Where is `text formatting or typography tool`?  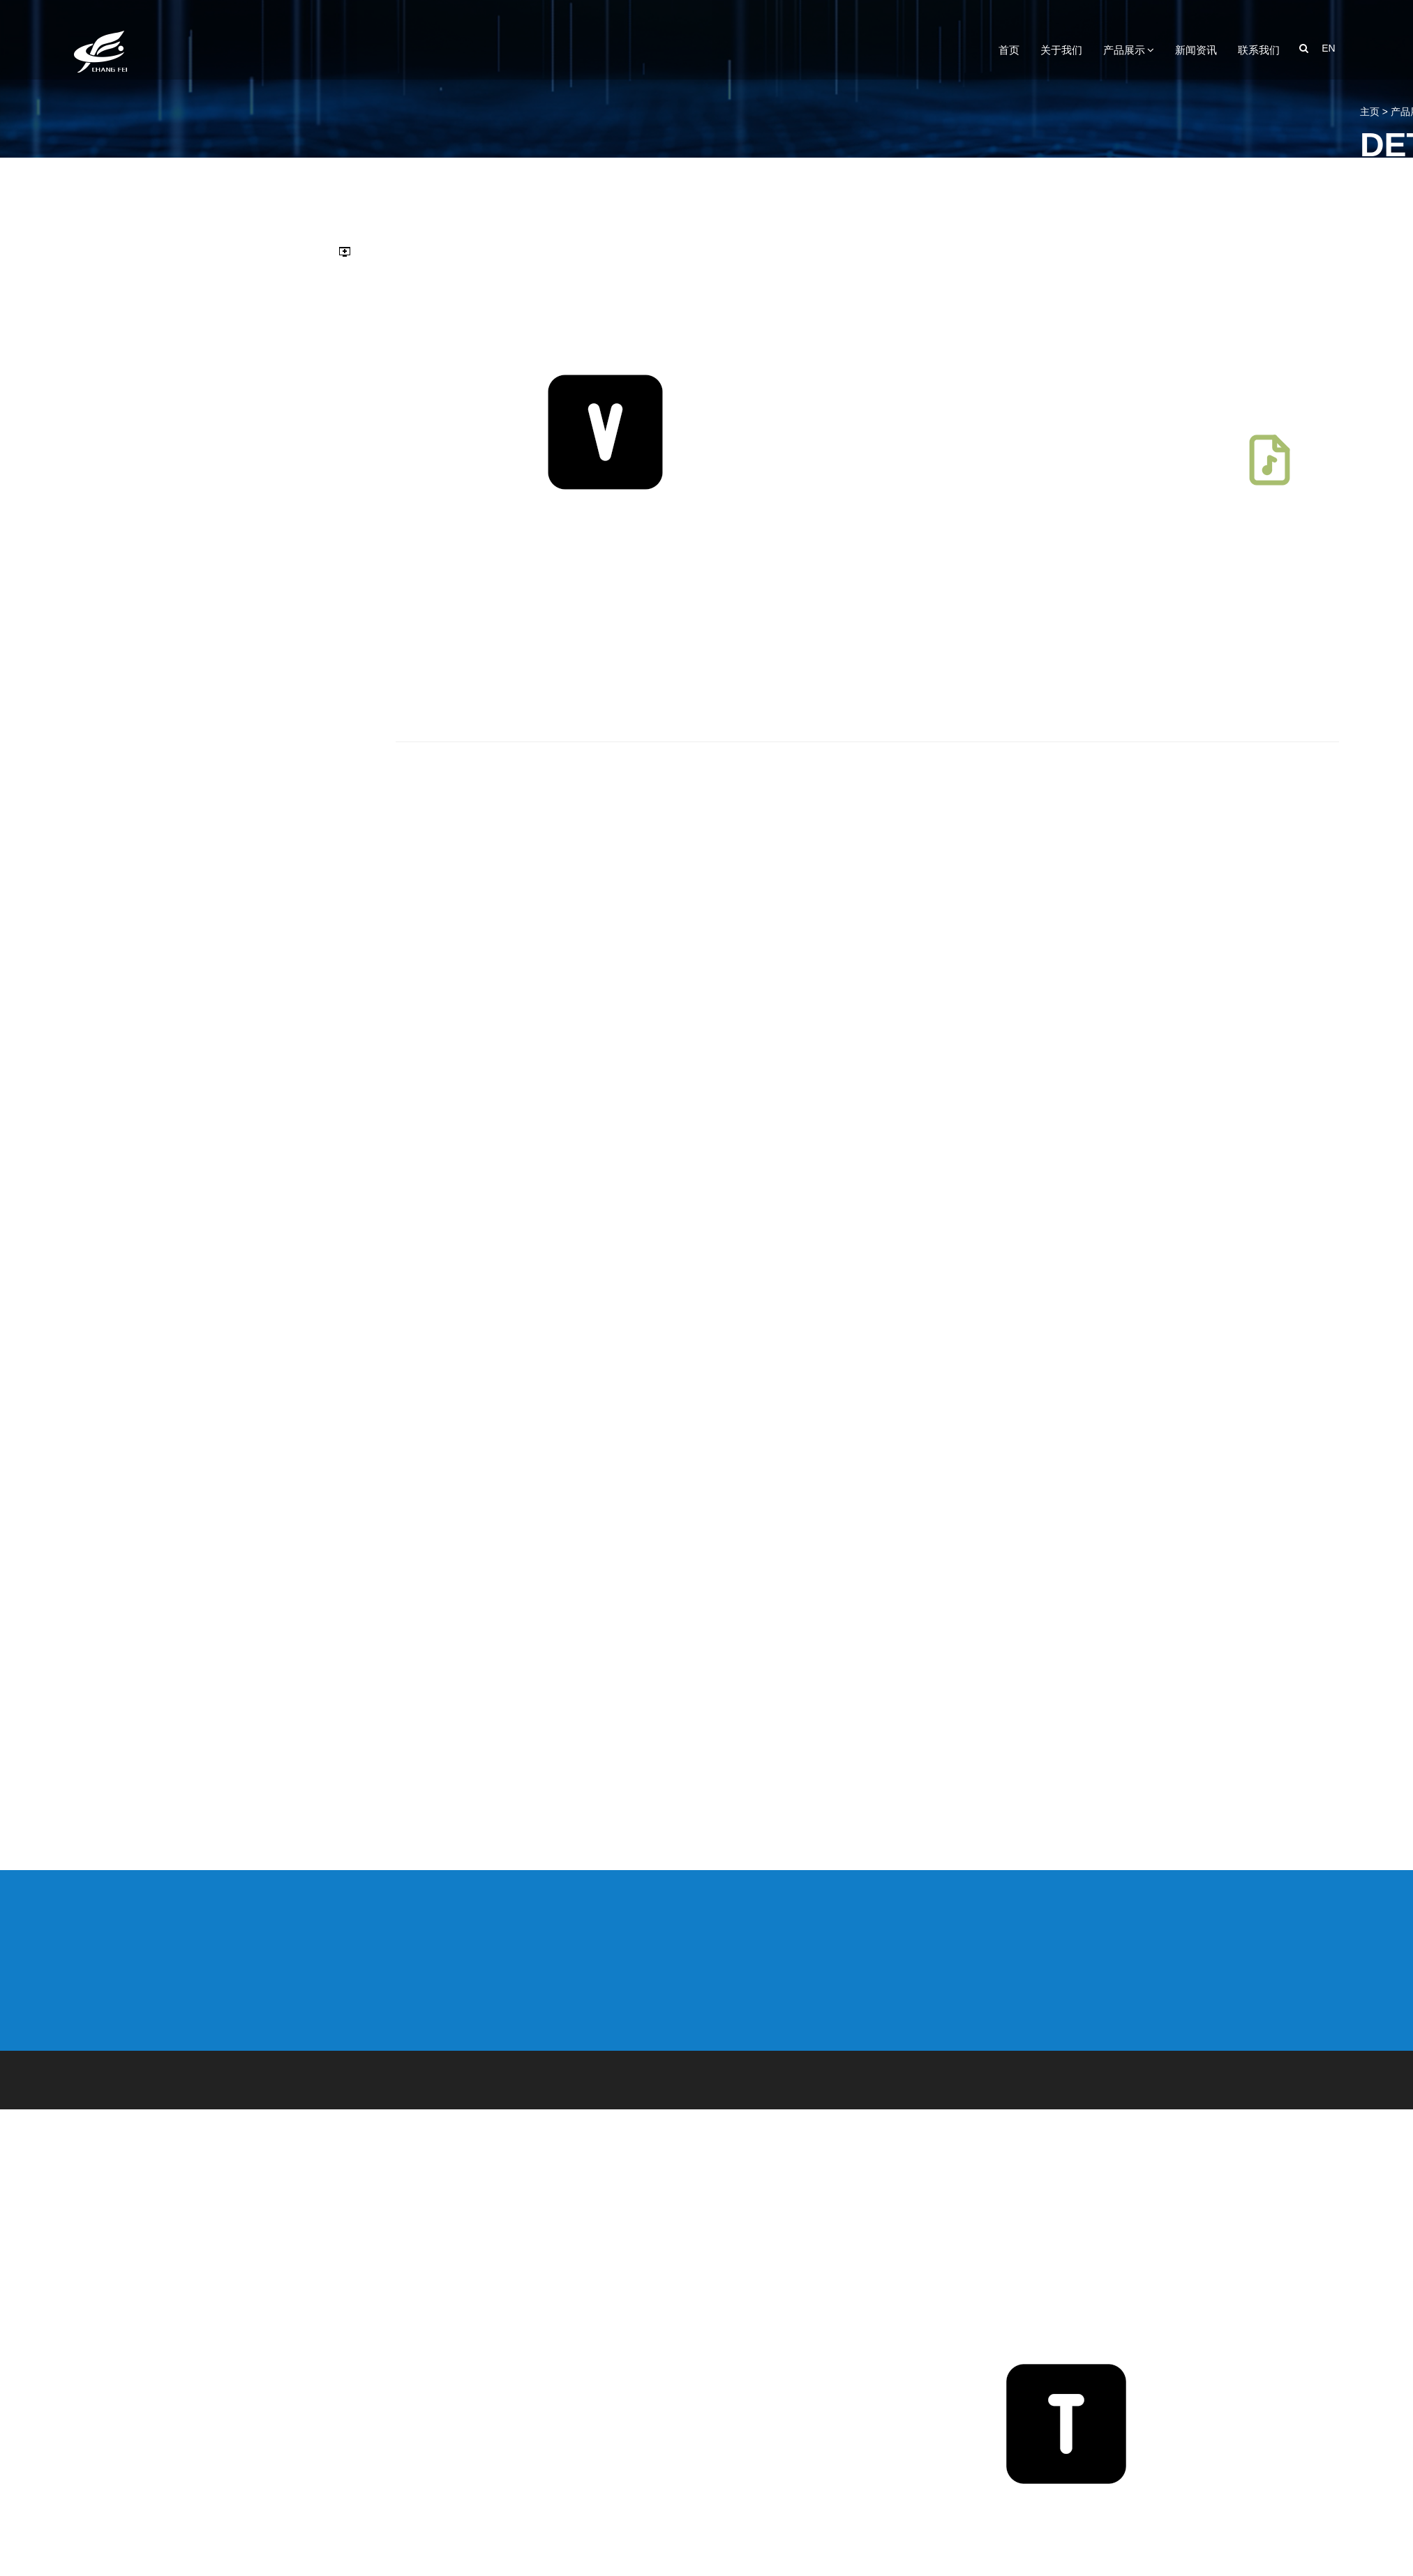 text formatting or typography tool is located at coordinates (1066, 2424).